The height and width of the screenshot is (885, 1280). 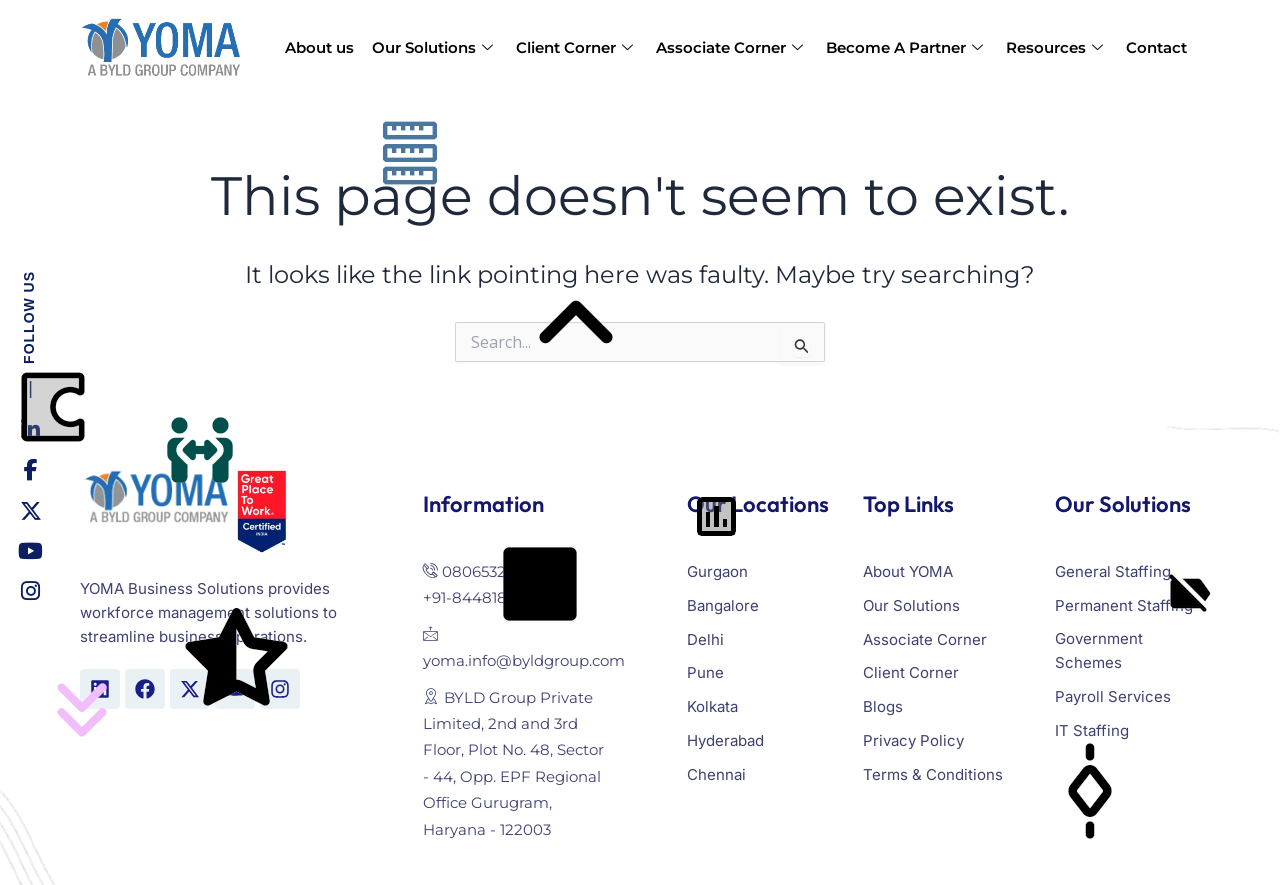 I want to click on manage user connections or relationships, so click(x=200, y=450).